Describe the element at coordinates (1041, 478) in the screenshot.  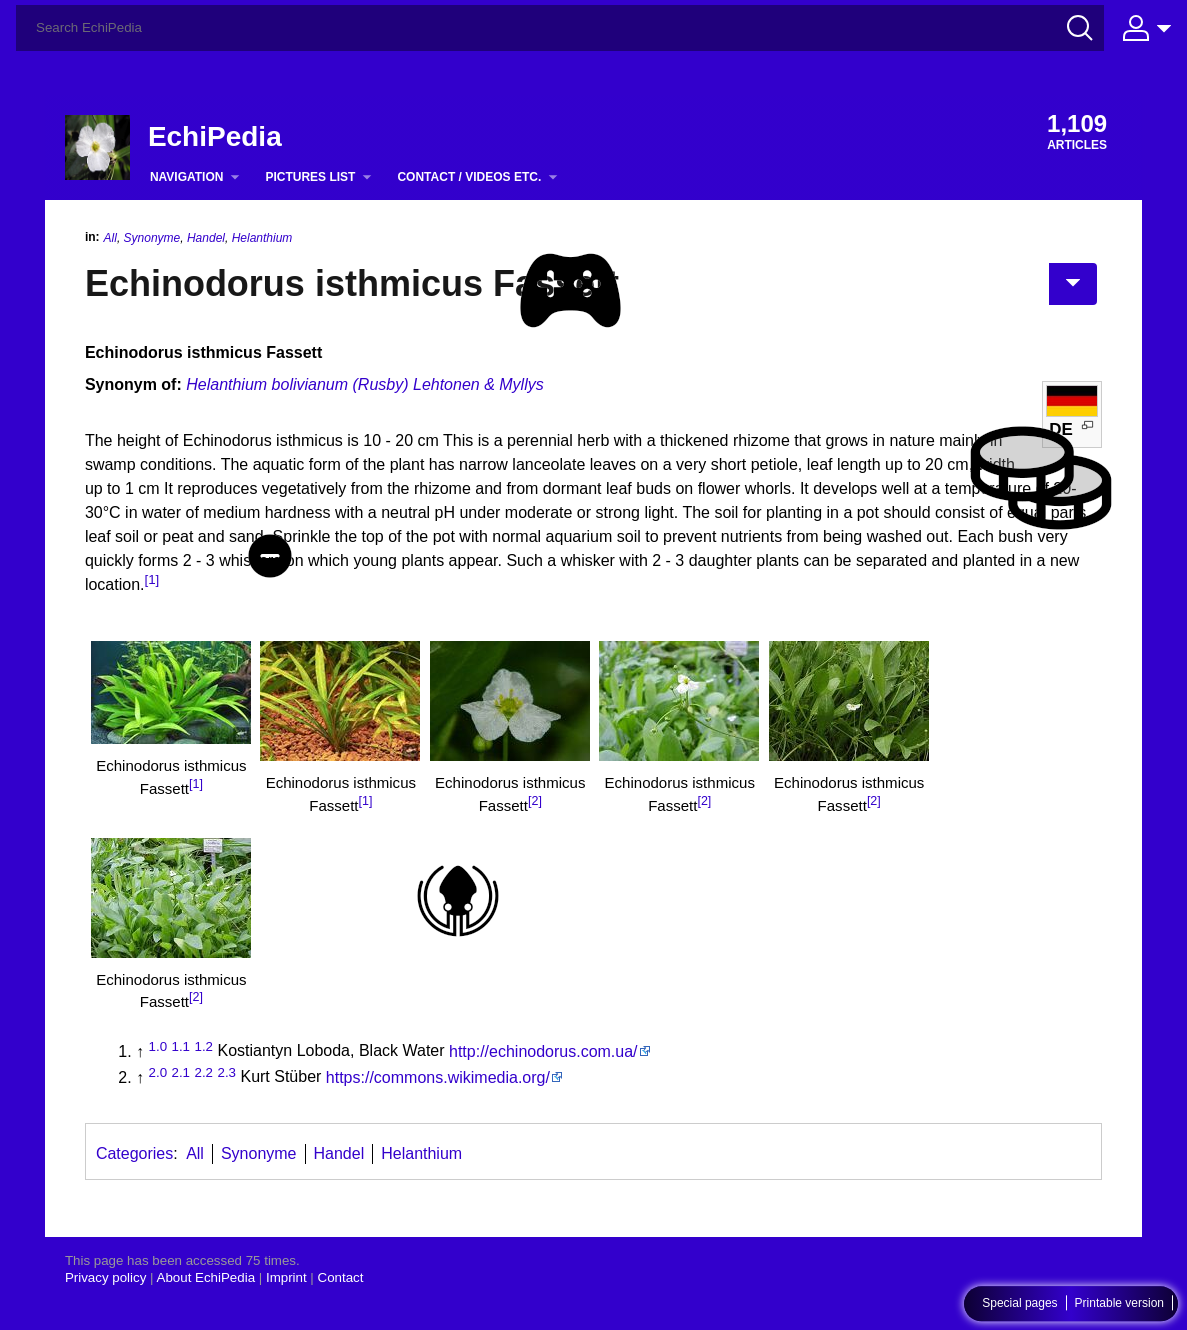
I see `view your coin balance or currency` at that location.